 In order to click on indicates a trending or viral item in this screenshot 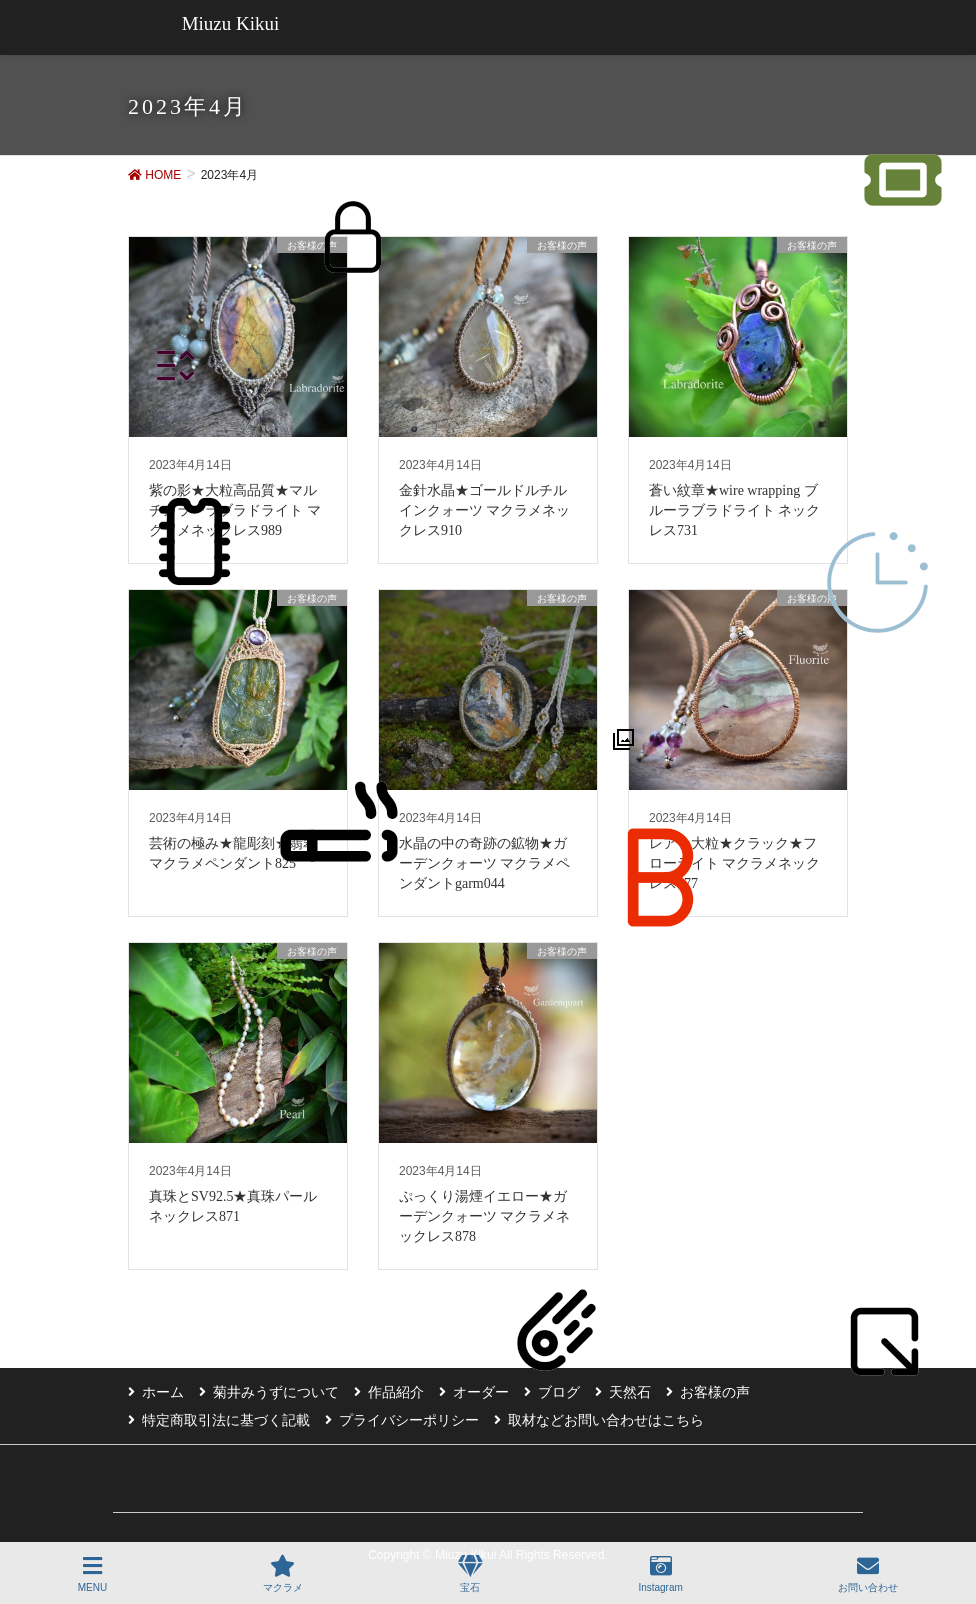, I will do `click(556, 1331)`.